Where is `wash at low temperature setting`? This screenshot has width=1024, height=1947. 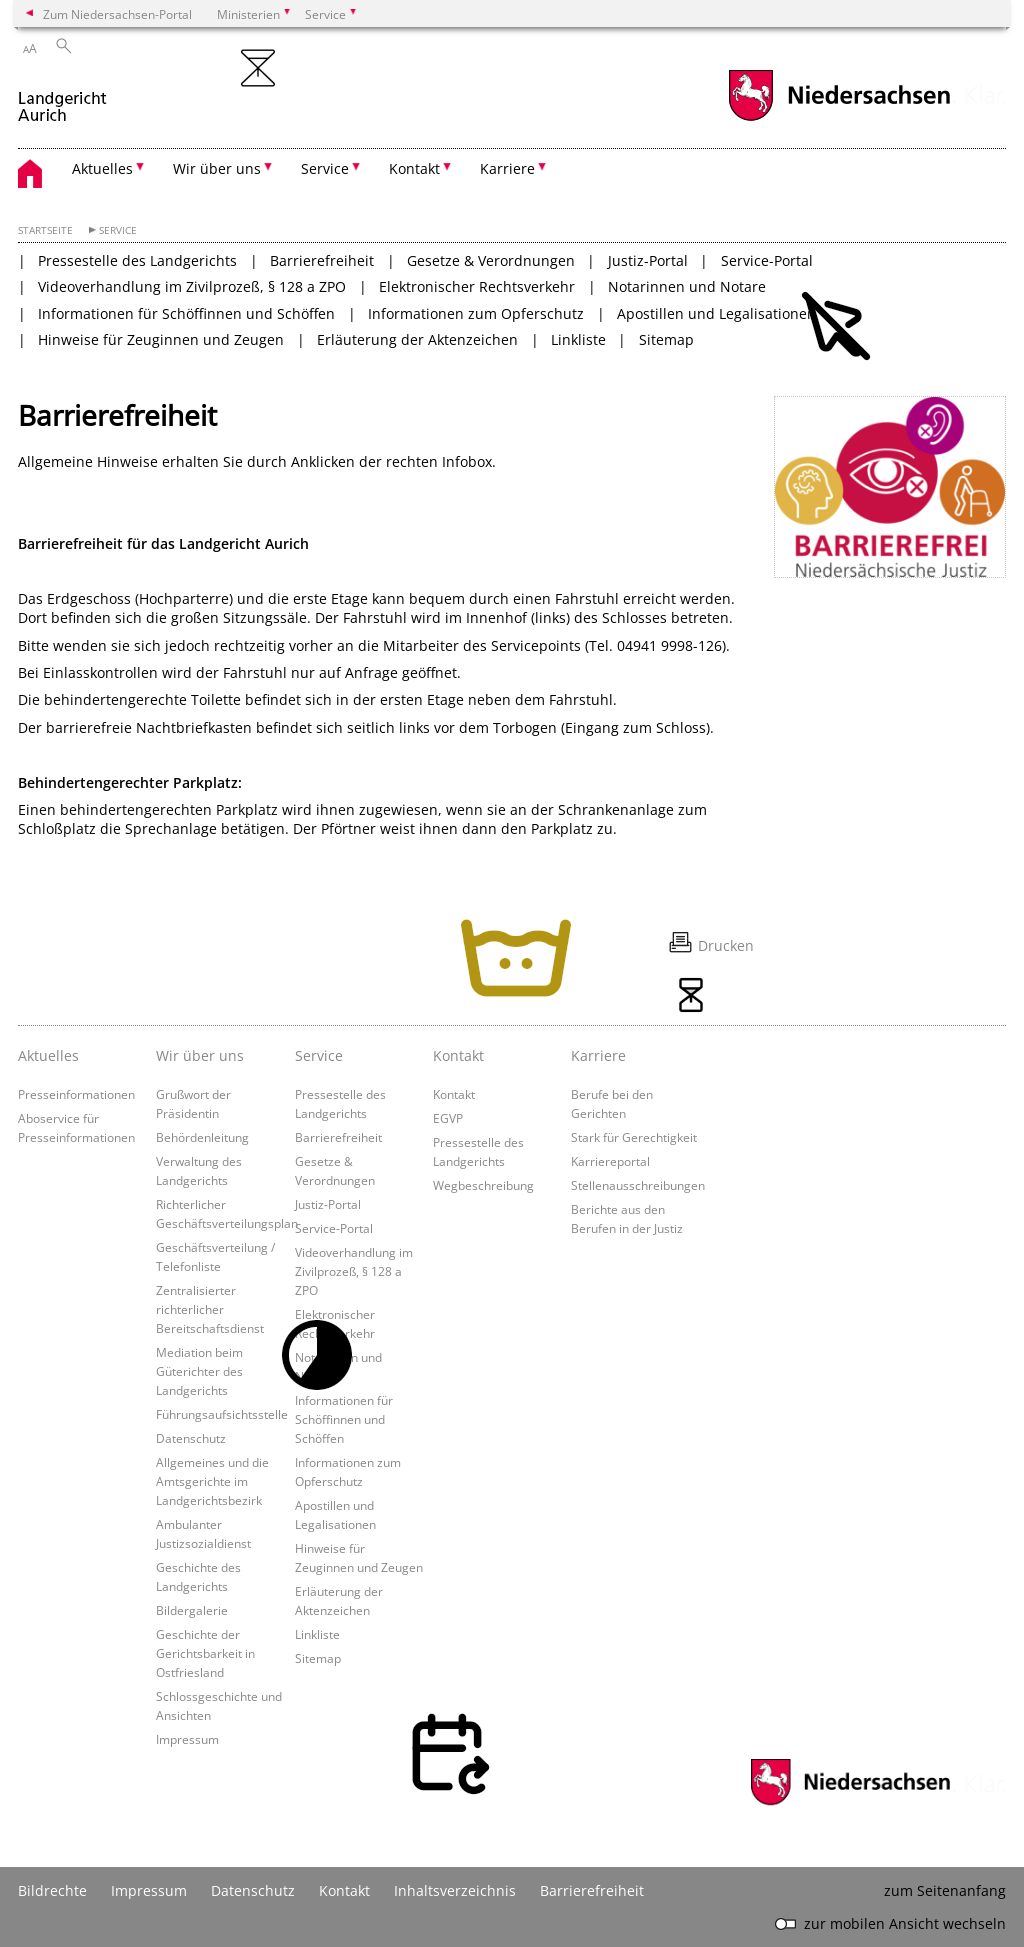
wash at low temperature setting is located at coordinates (516, 958).